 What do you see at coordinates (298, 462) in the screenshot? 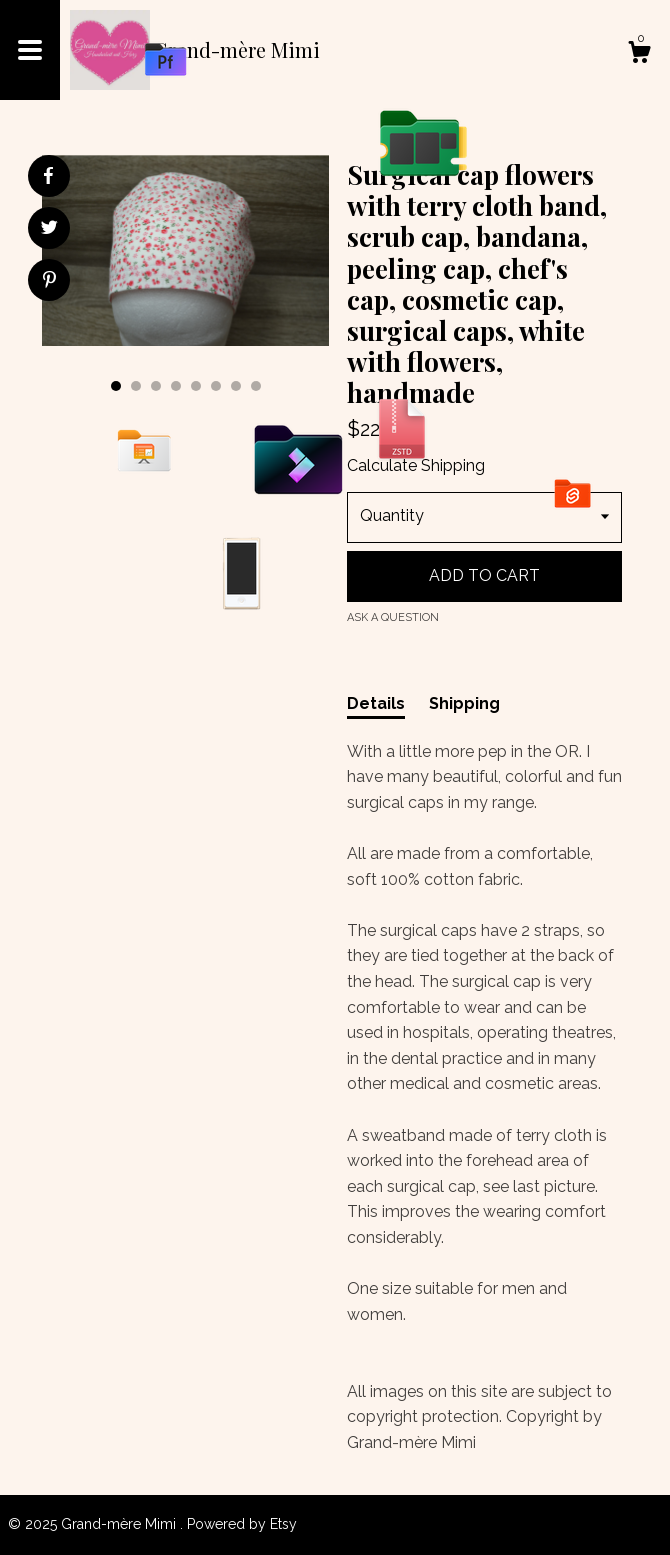
I see `open wondershare filmora go project files` at bounding box center [298, 462].